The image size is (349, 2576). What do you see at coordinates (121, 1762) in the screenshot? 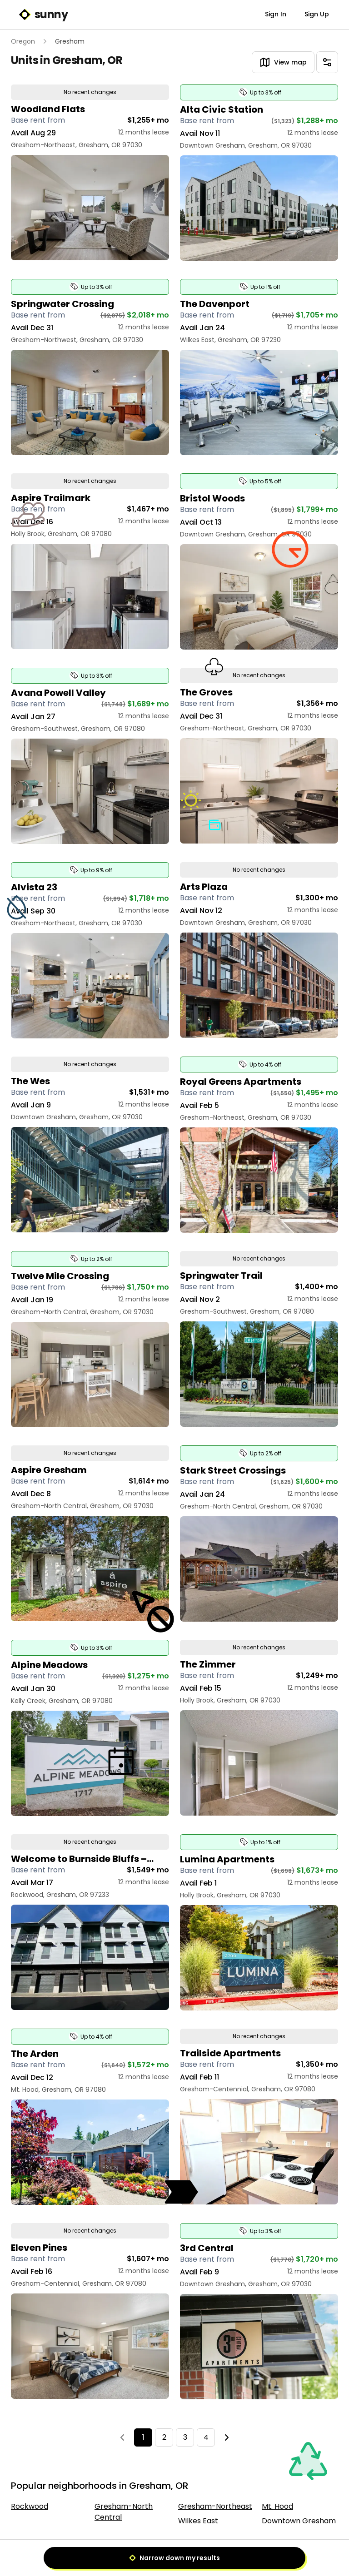
I see `indicates a calendar event or reminder` at bounding box center [121, 1762].